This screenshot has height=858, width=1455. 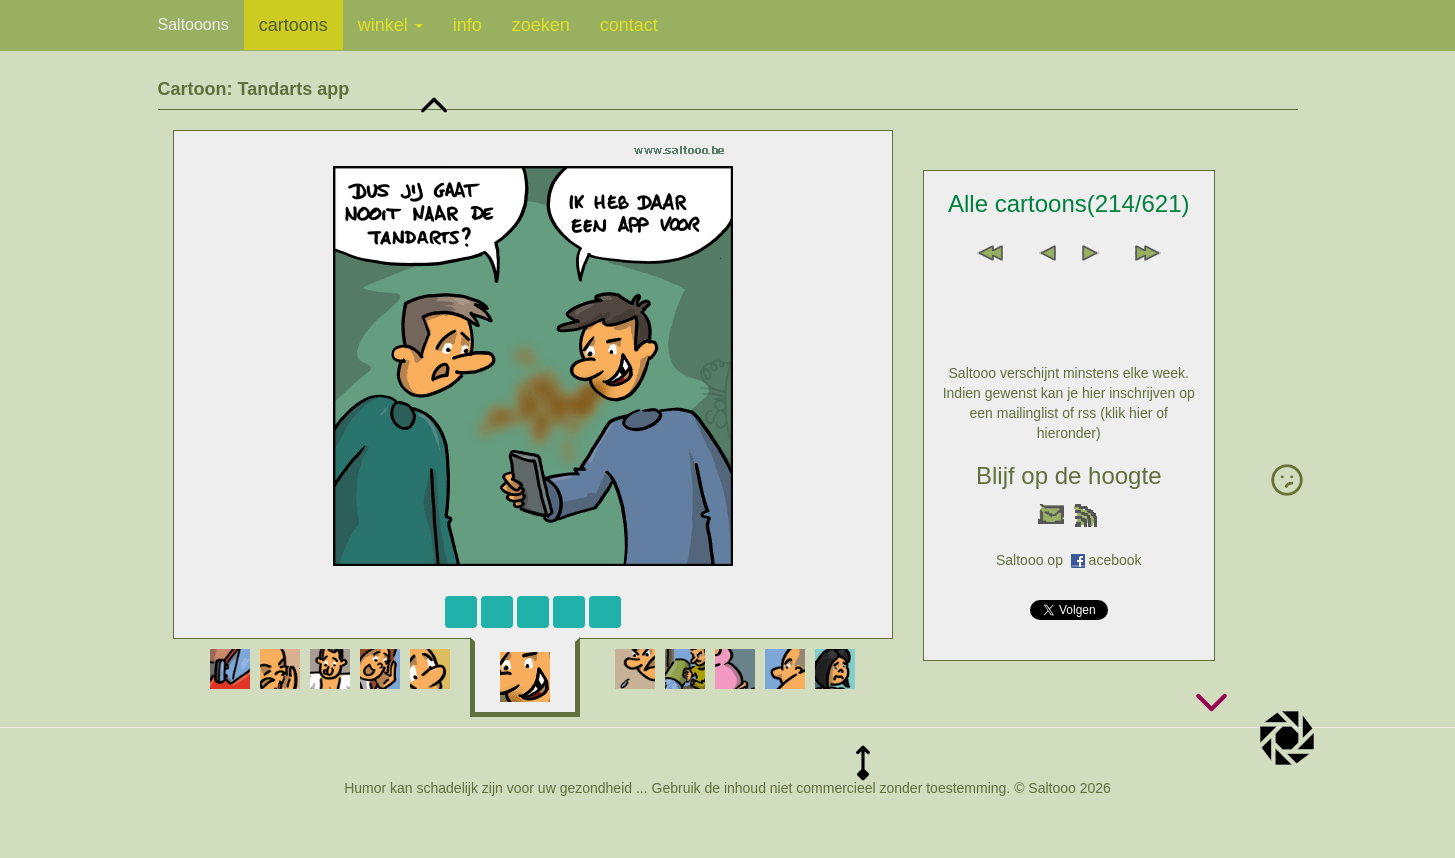 What do you see at coordinates (863, 763) in the screenshot?
I see `move item to top priority` at bounding box center [863, 763].